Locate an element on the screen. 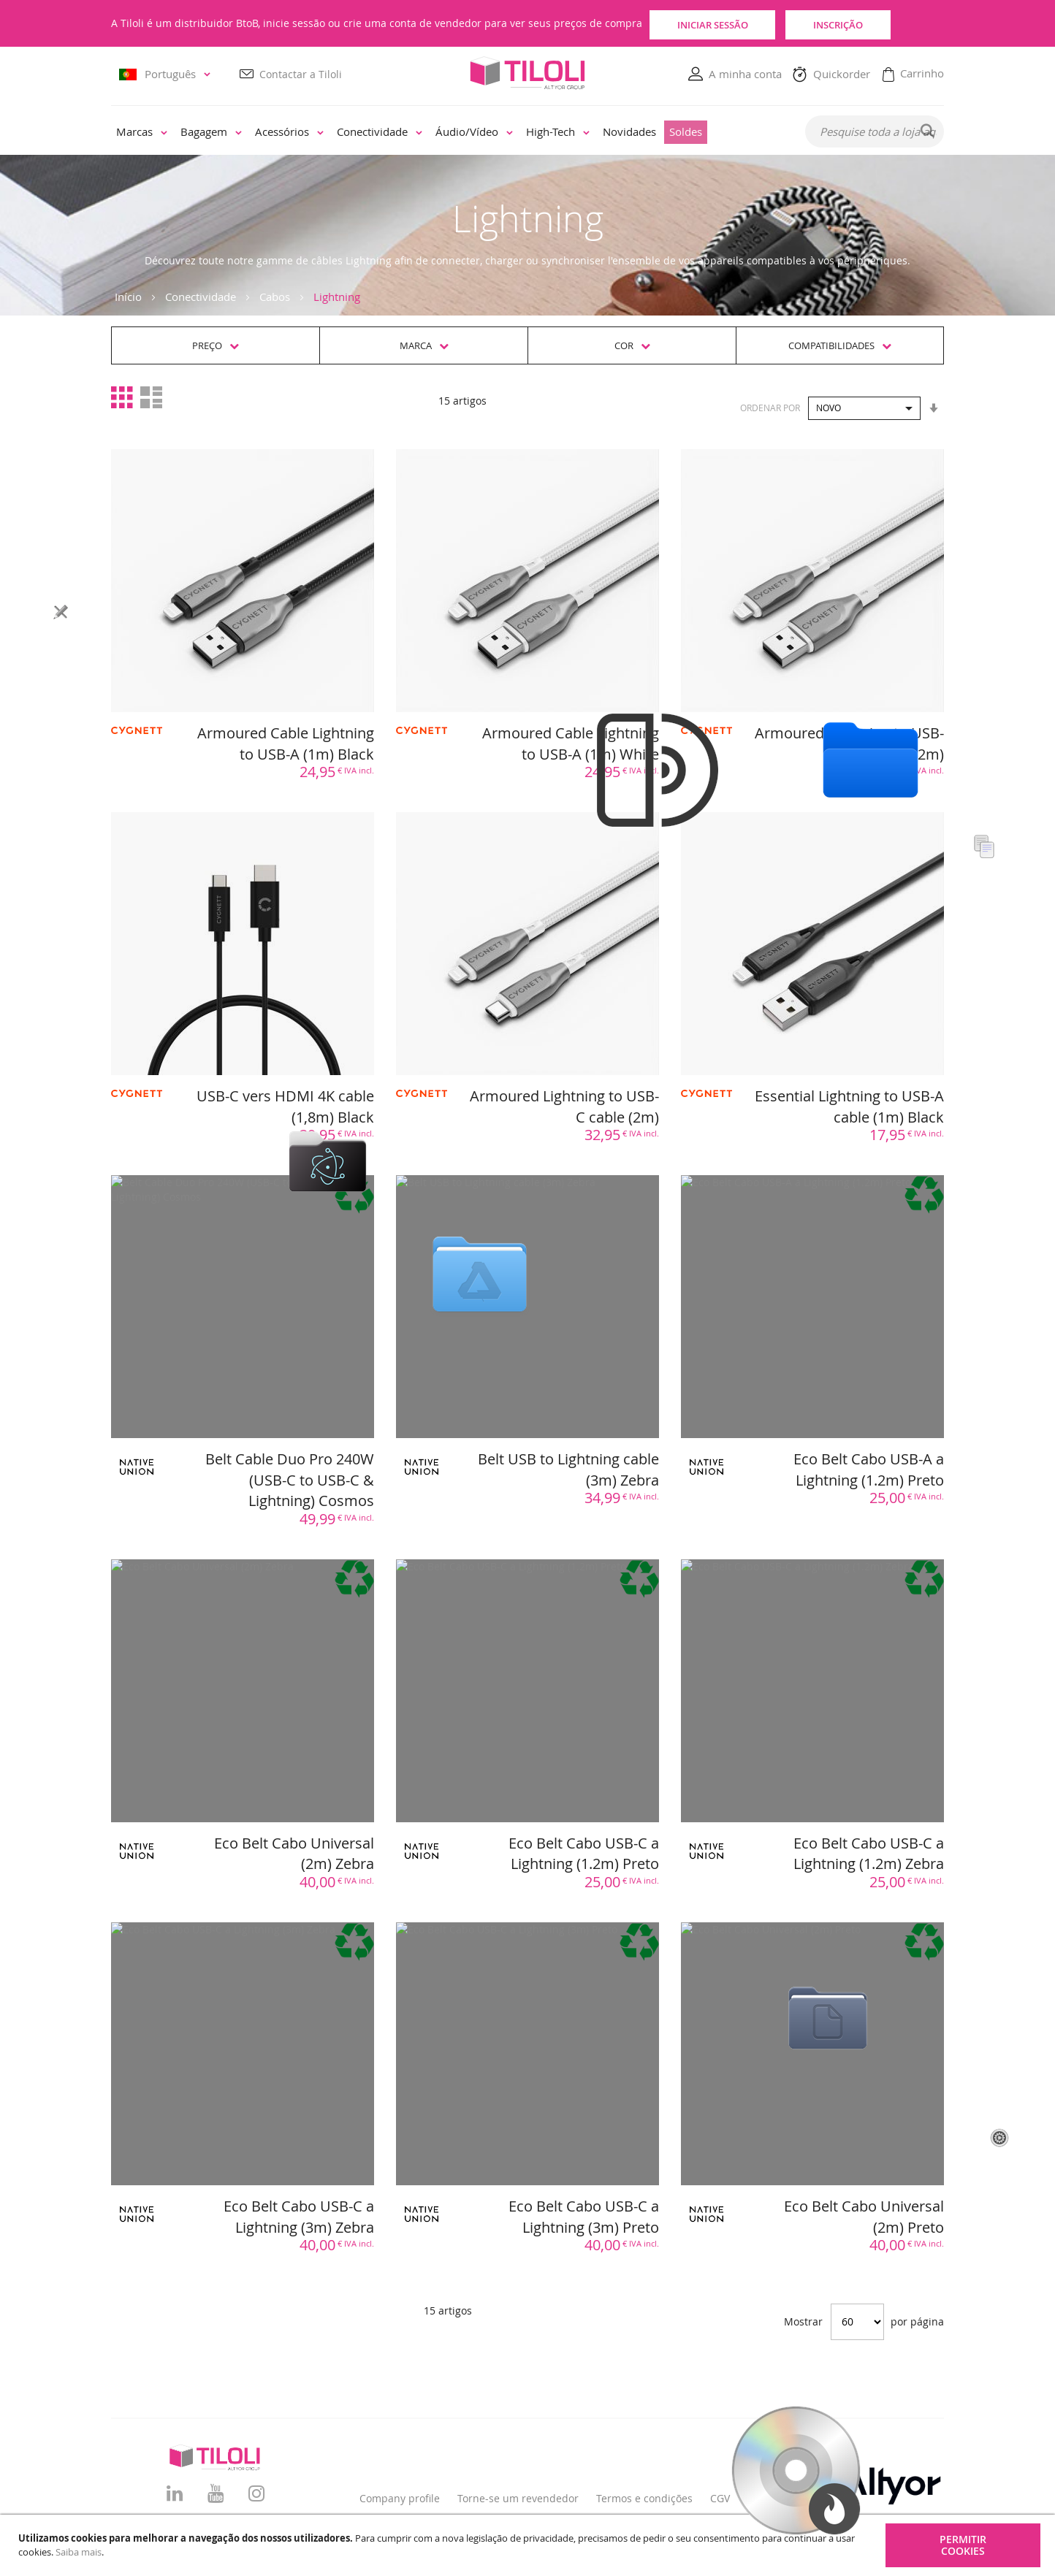  view unplayed albums in your music library is located at coordinates (653, 770).